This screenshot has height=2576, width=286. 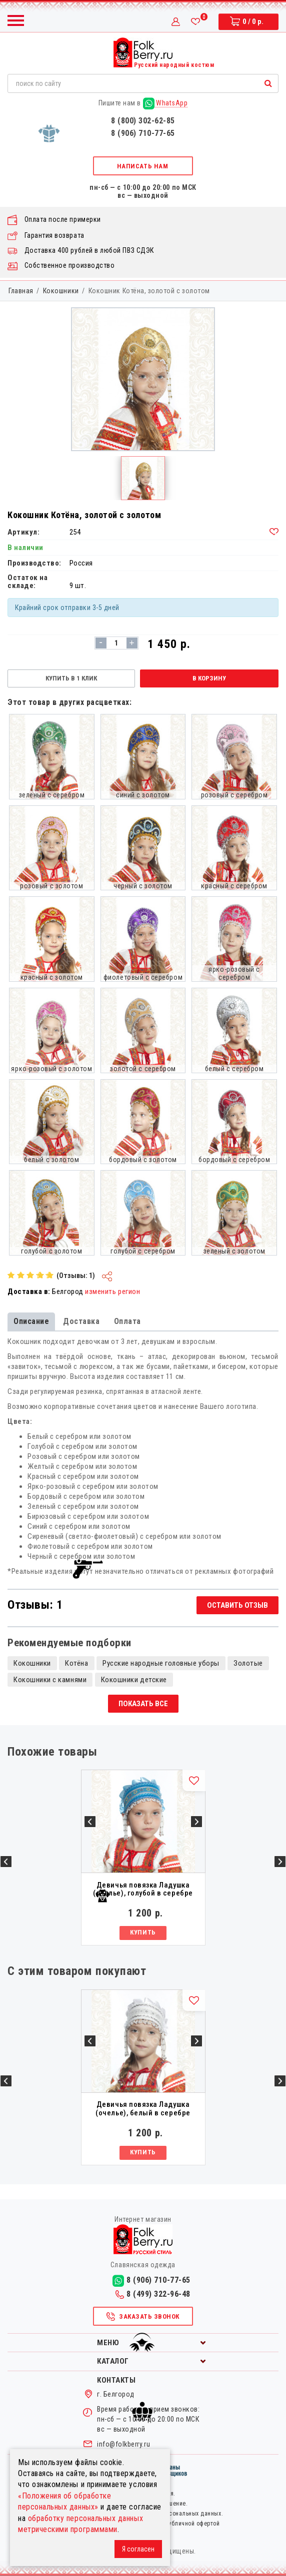 What do you see at coordinates (142, 2341) in the screenshot?
I see `mole character or creature in a game` at bounding box center [142, 2341].